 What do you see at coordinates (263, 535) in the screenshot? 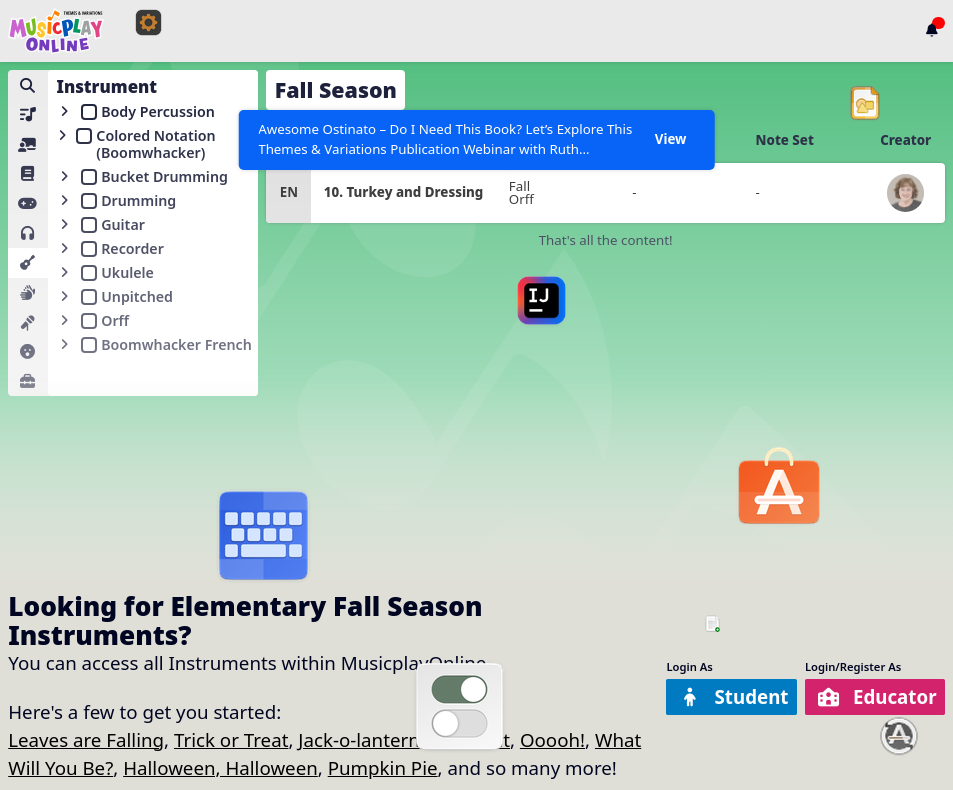
I see `configure keyboard and input settings` at bounding box center [263, 535].